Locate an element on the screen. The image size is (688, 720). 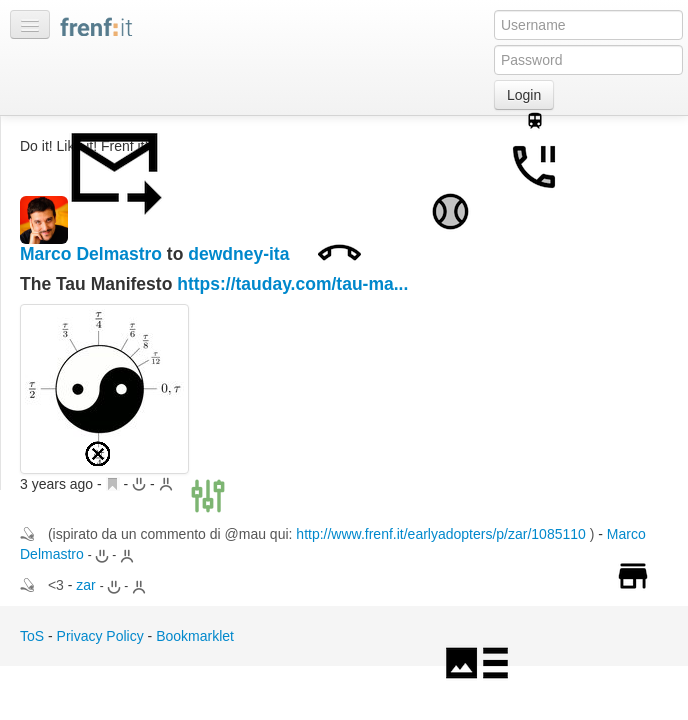
call on hold is located at coordinates (534, 167).